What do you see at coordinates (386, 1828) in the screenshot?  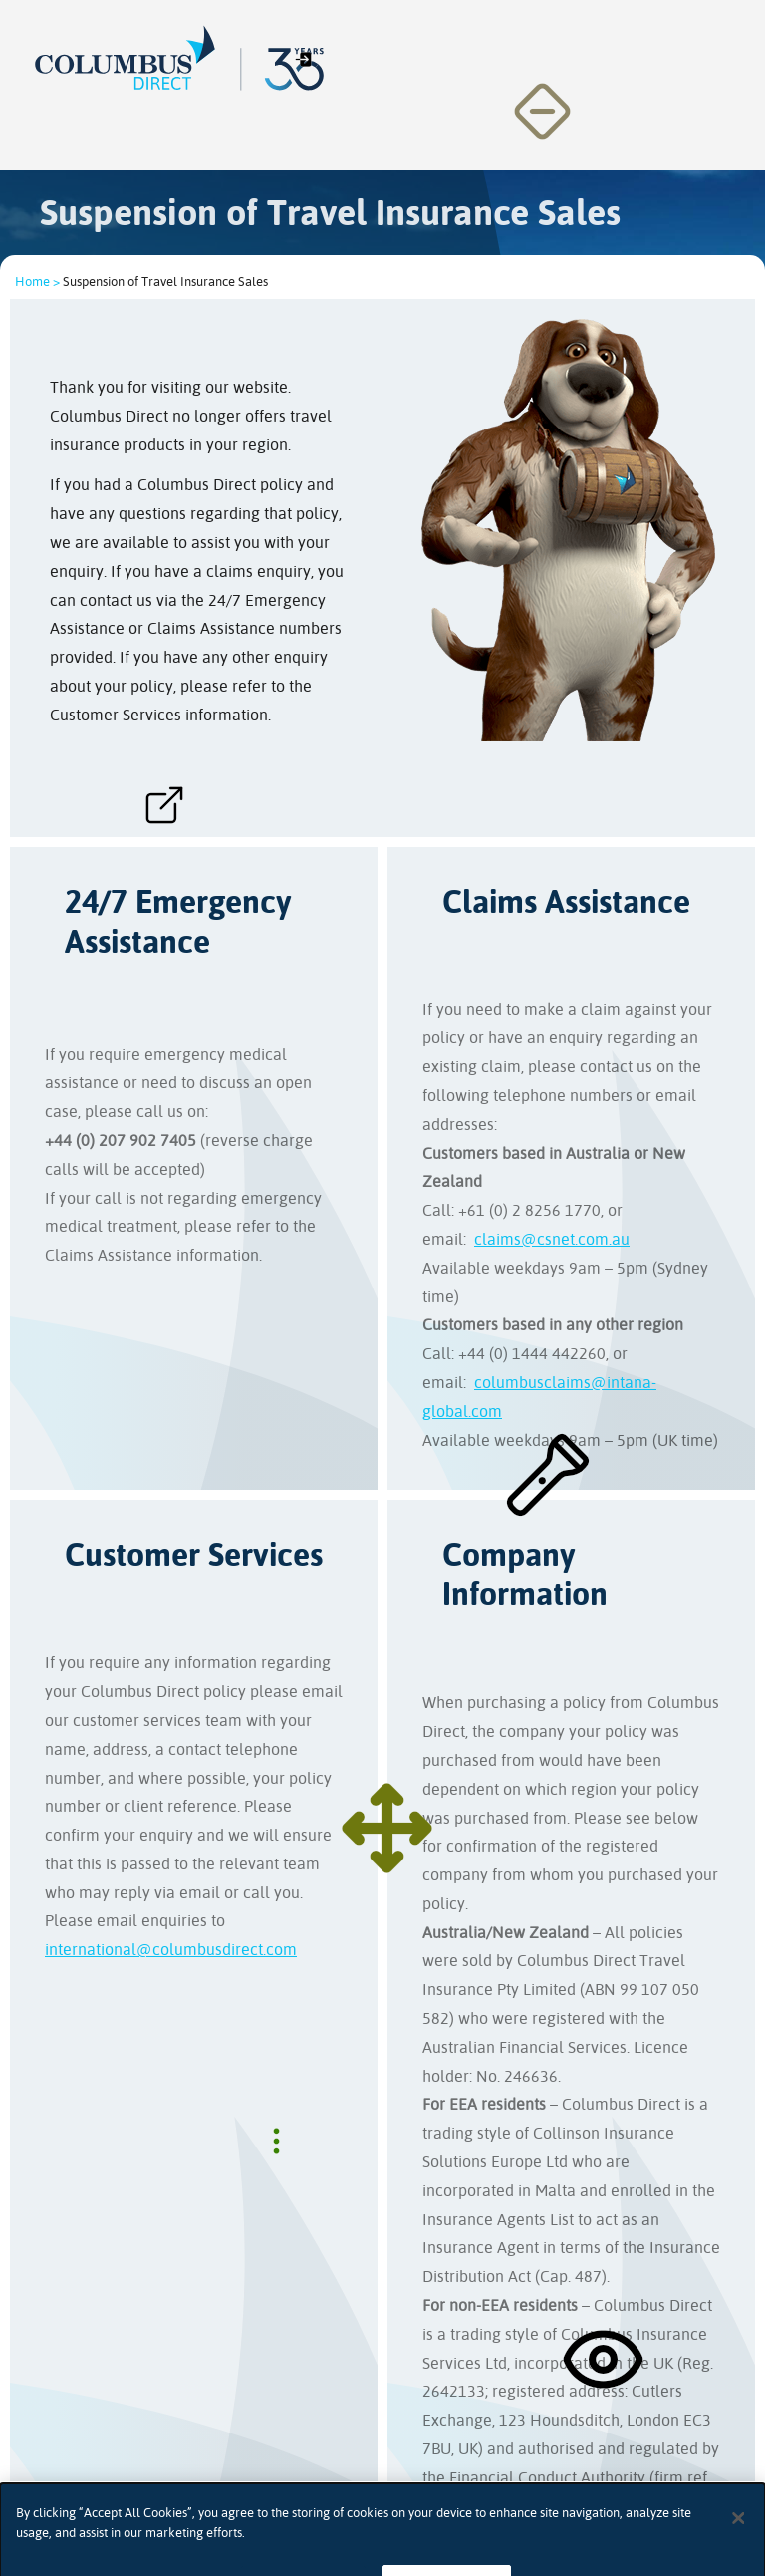 I see `move or reposition an element` at bounding box center [386, 1828].